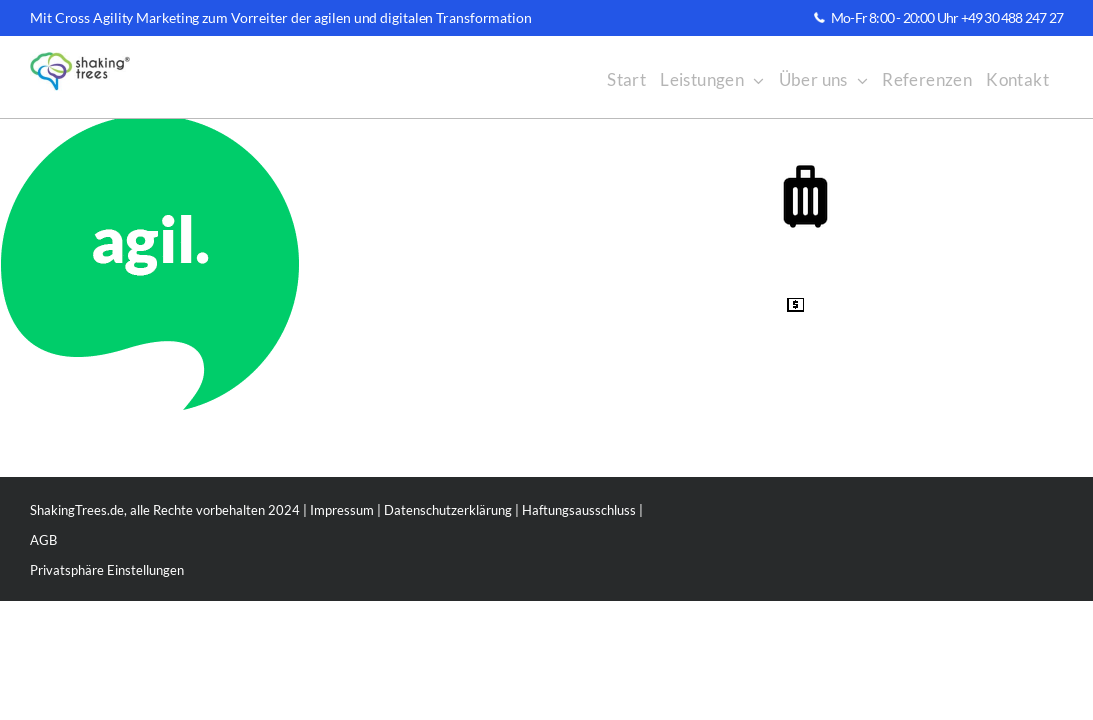  Describe the element at coordinates (795, 304) in the screenshot. I see `find nearby ATMs or cash machines` at that location.